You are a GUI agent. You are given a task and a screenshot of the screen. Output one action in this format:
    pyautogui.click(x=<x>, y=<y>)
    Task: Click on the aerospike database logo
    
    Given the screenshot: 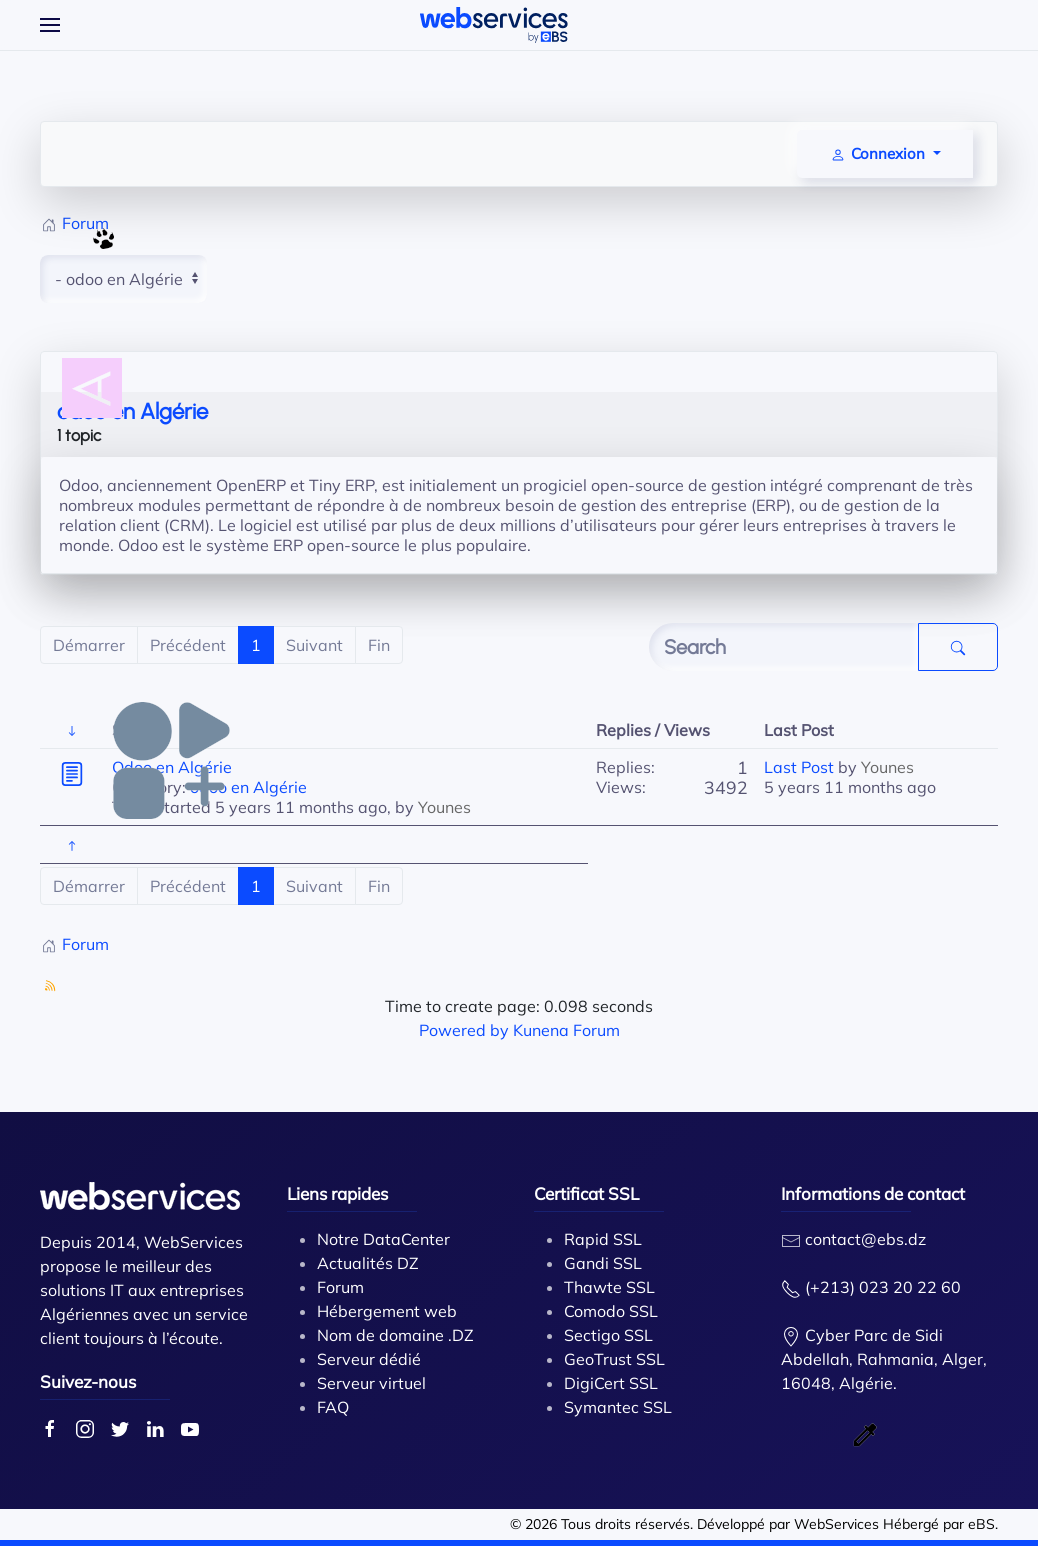 What is the action you would take?
    pyautogui.click(x=92, y=388)
    